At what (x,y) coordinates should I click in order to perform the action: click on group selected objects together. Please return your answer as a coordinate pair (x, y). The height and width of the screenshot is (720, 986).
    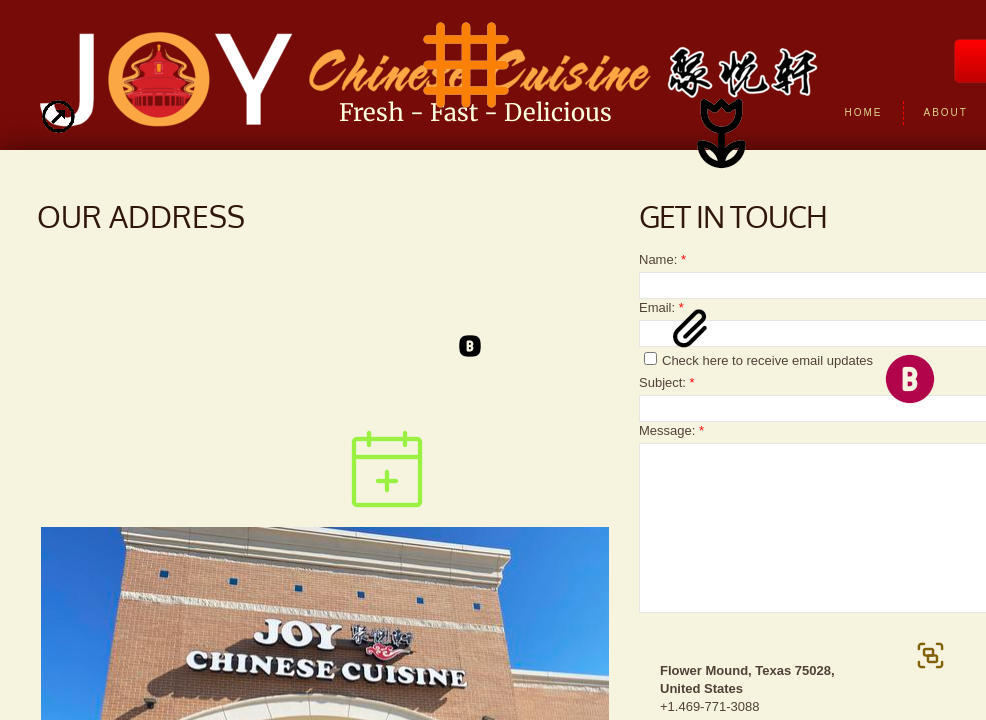
    Looking at the image, I should click on (930, 655).